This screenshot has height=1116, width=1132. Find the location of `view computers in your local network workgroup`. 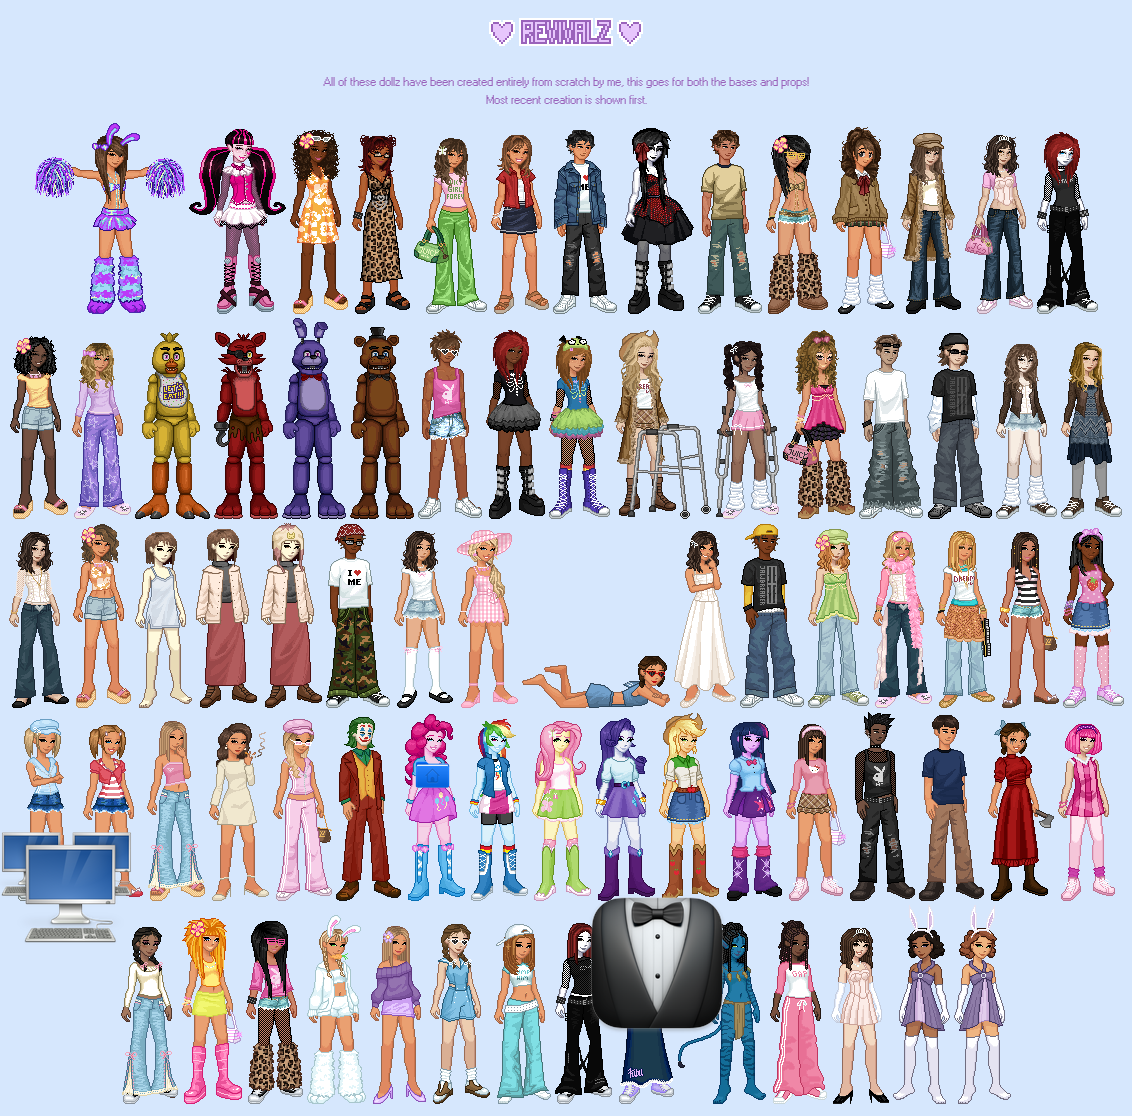

view computers in your local network workgroup is located at coordinates (66, 886).